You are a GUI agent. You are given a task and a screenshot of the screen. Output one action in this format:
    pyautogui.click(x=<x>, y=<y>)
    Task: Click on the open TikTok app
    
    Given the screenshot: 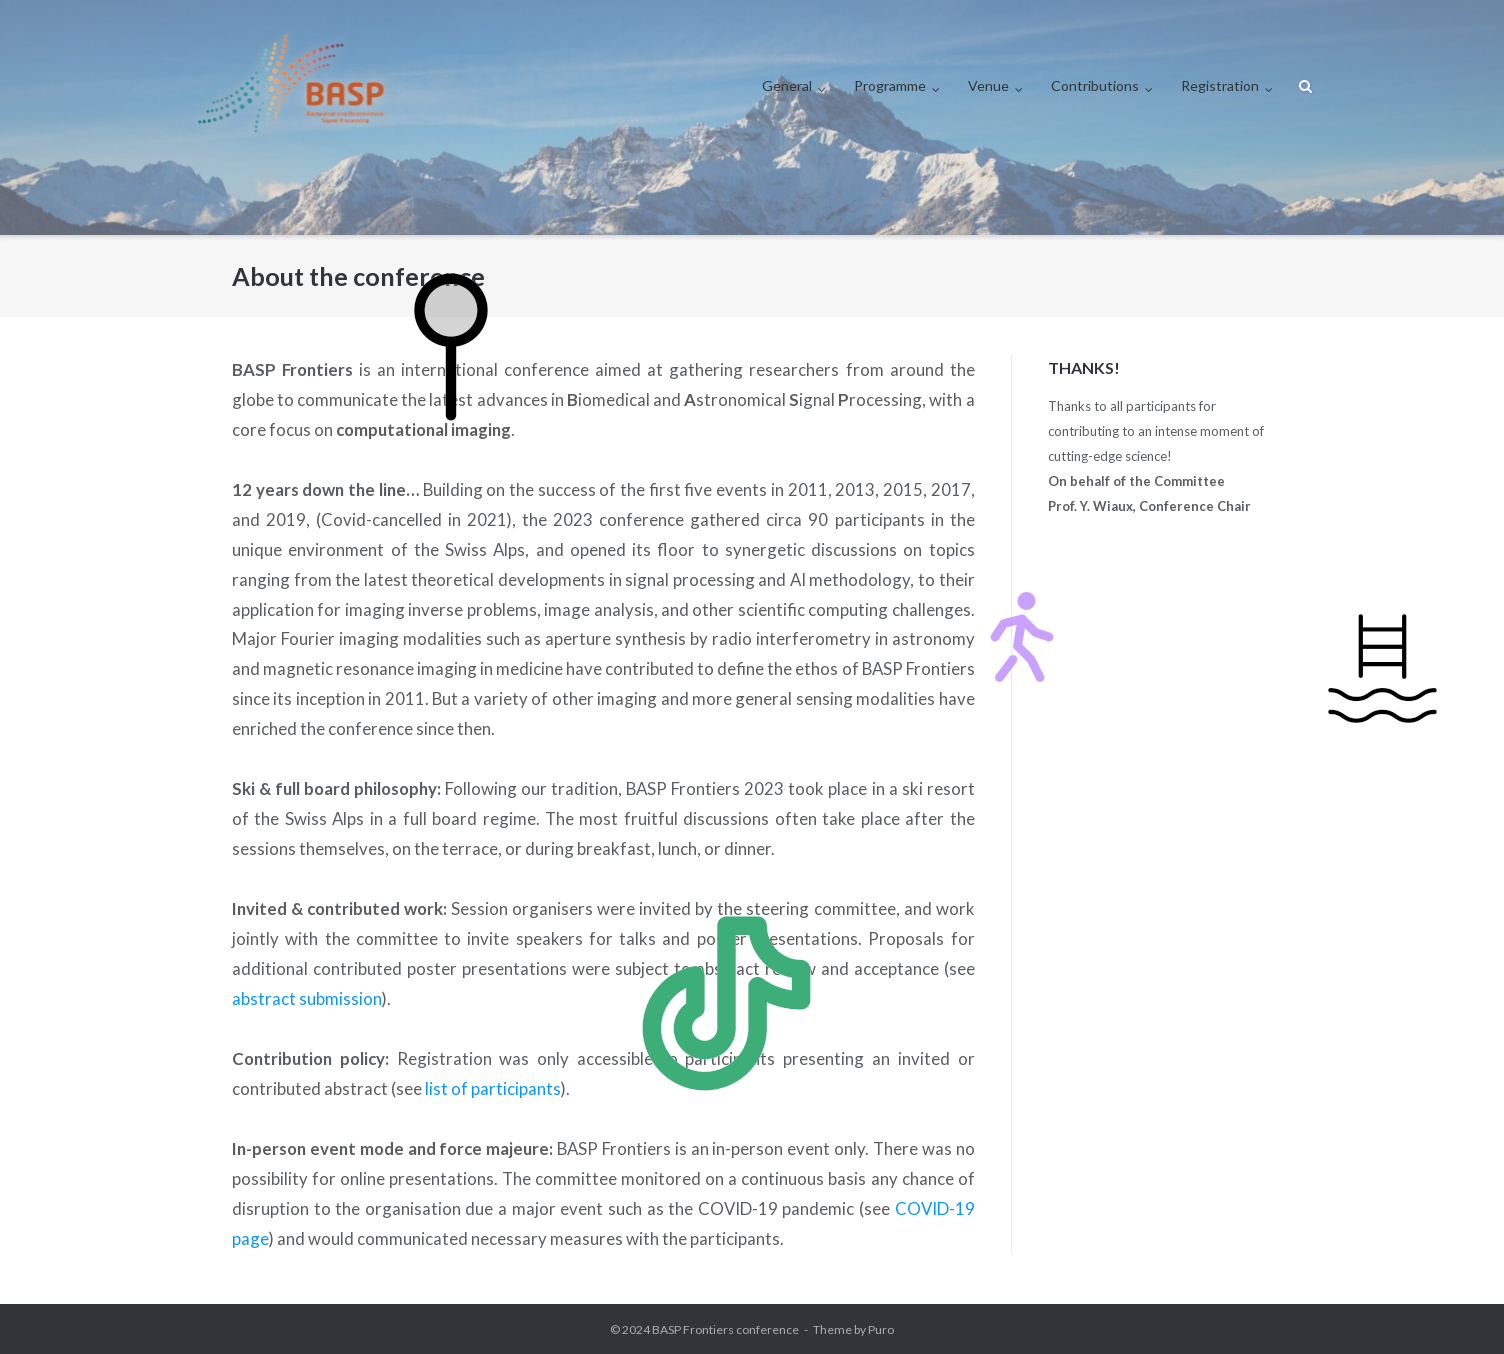 What is the action you would take?
    pyautogui.click(x=726, y=1006)
    